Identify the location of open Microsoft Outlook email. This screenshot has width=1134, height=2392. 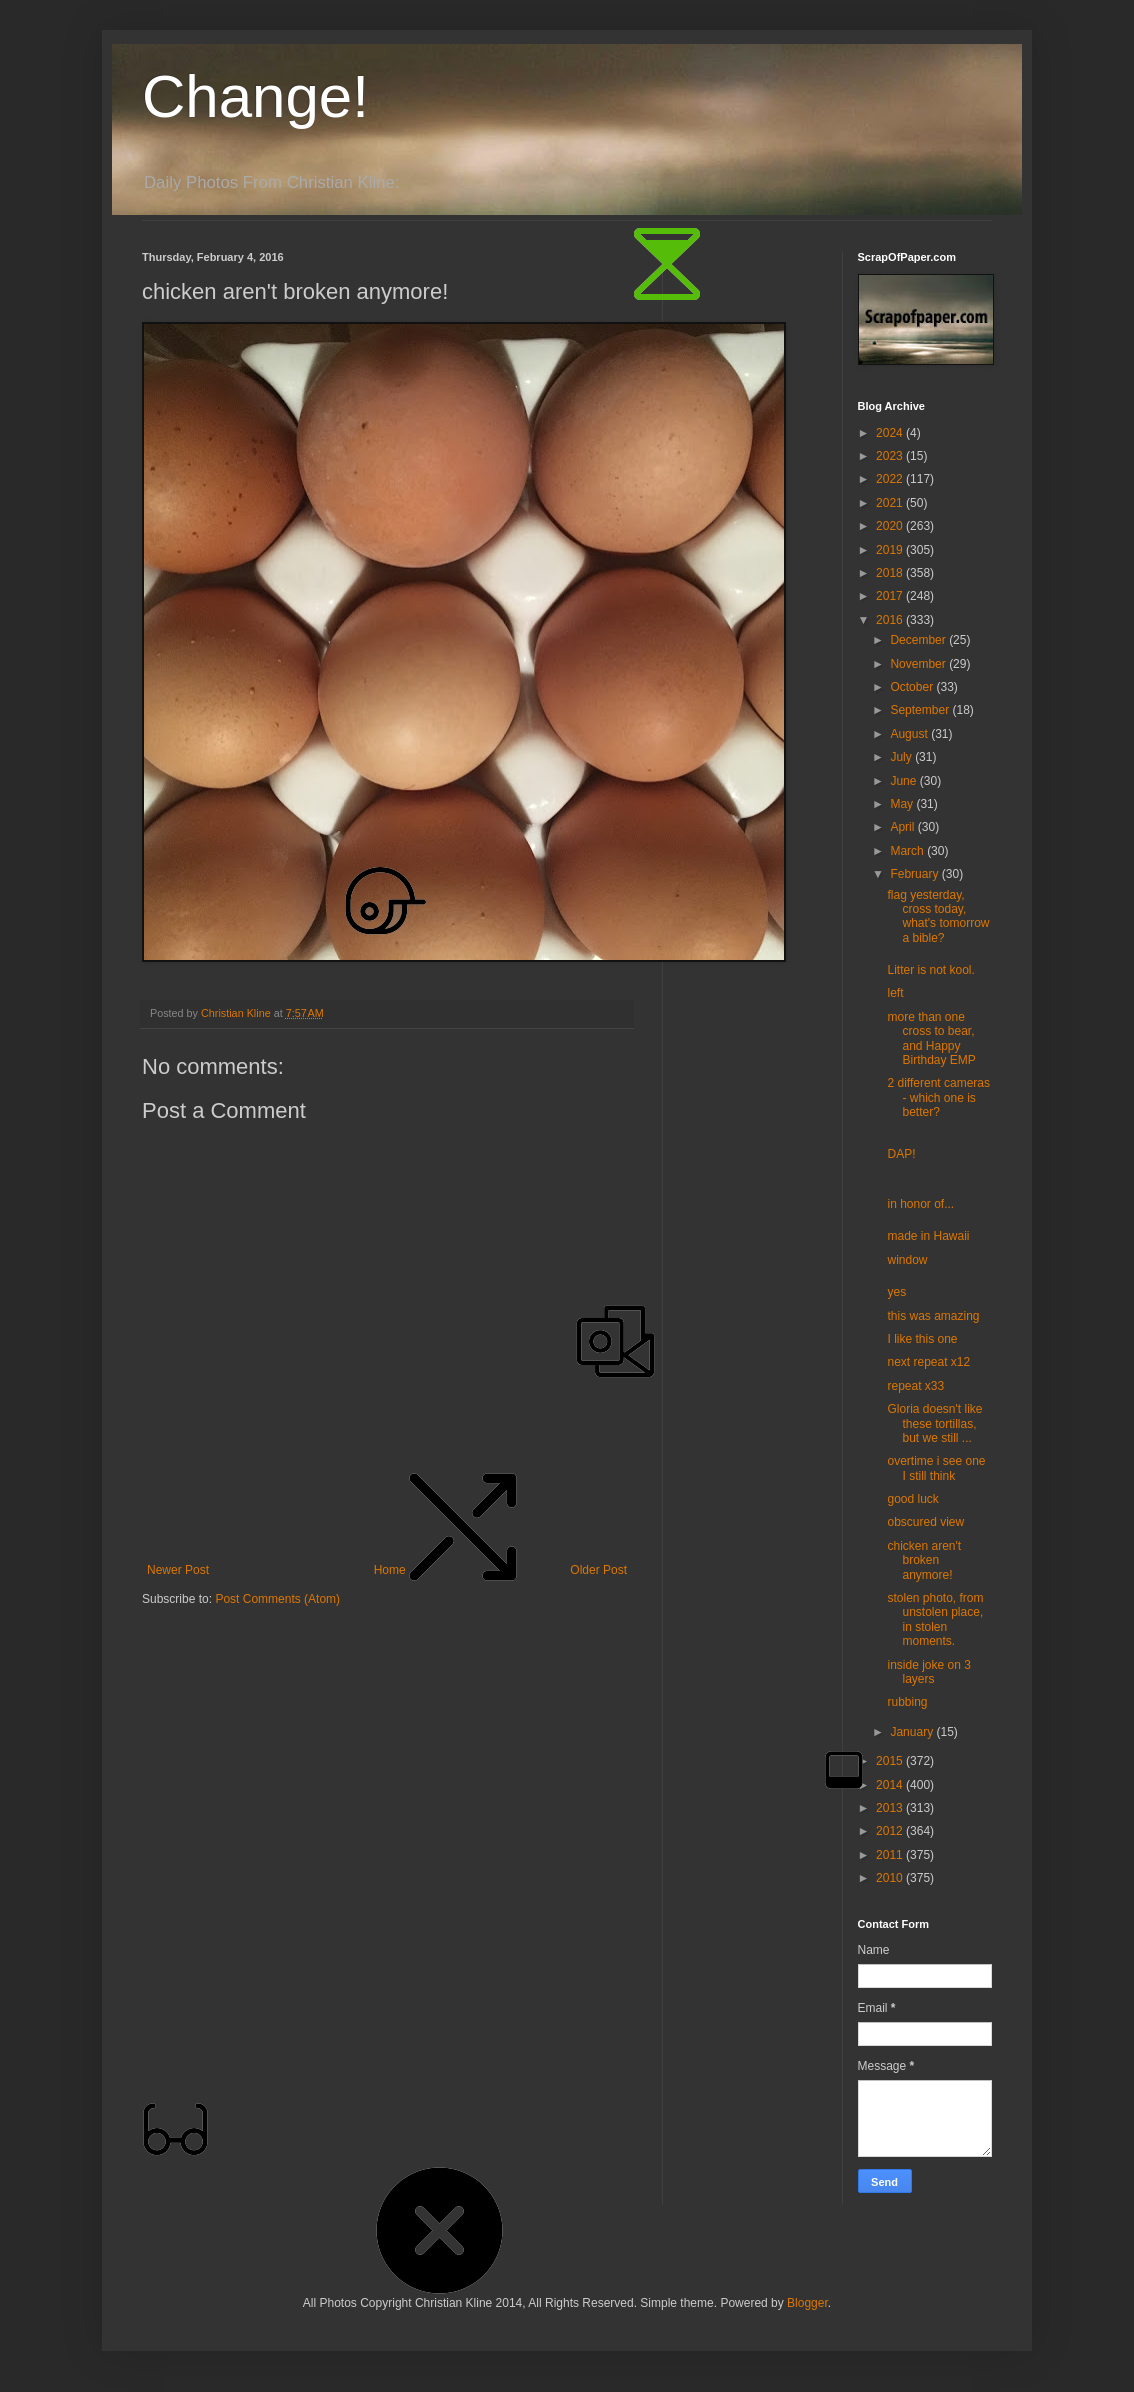
(615, 1341).